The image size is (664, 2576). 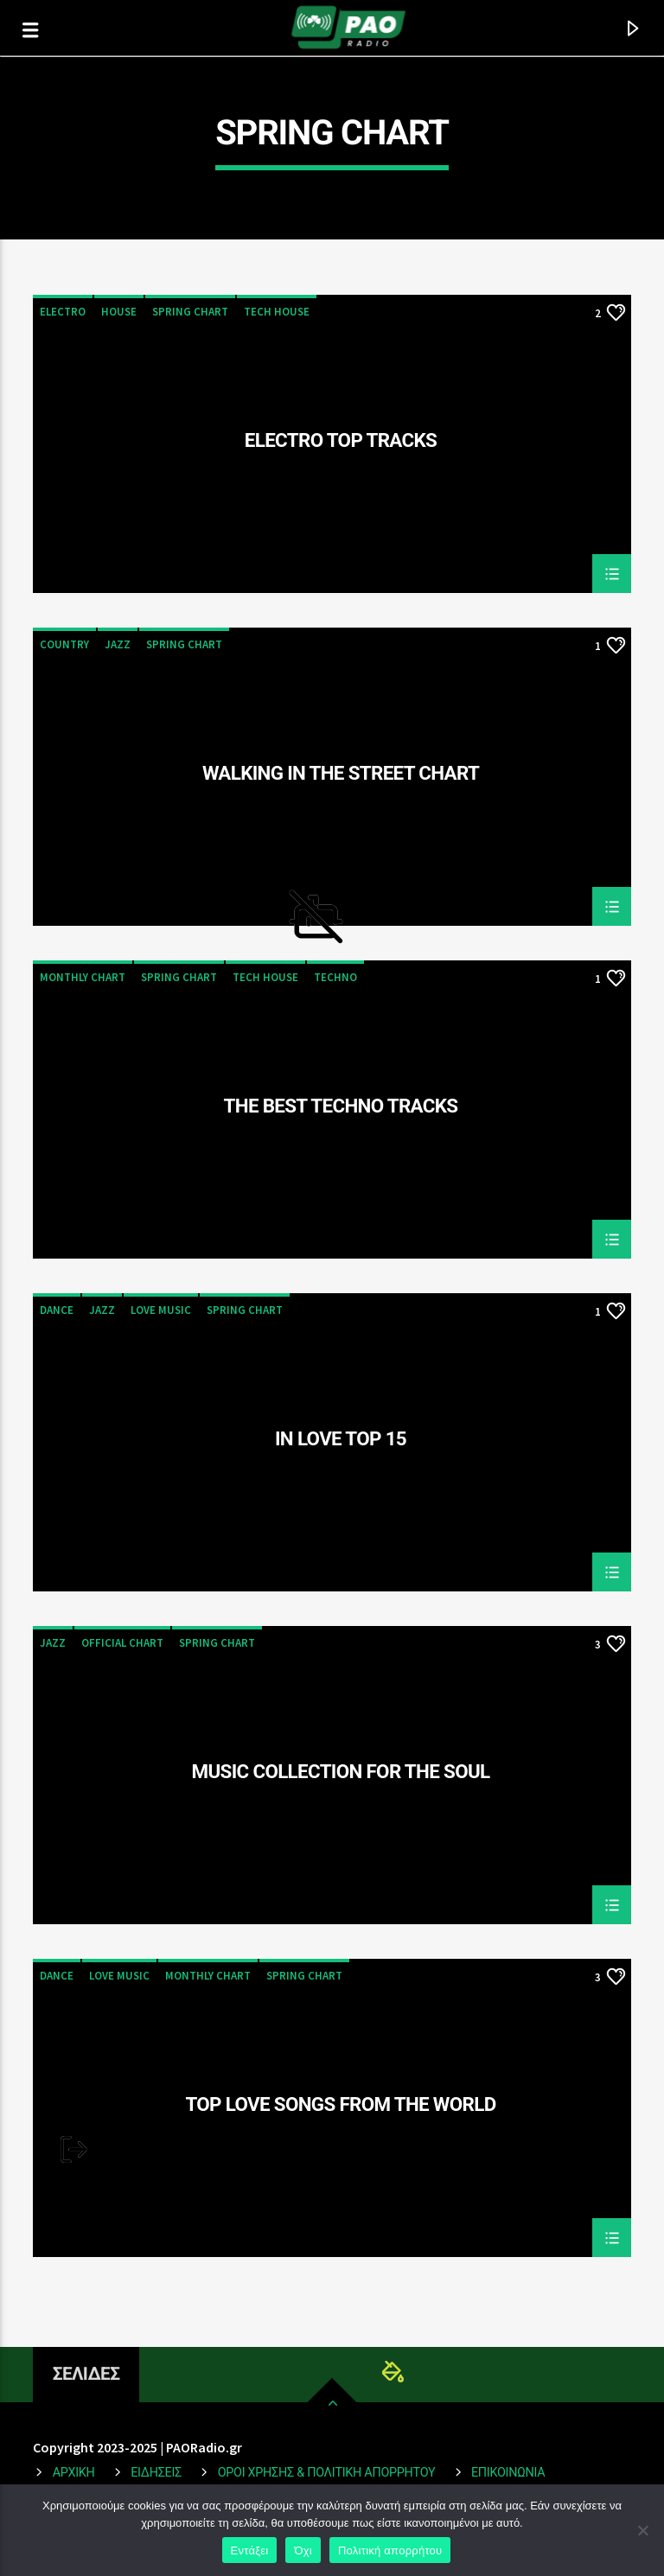 What do you see at coordinates (393, 2371) in the screenshot?
I see `fill an area with color` at bounding box center [393, 2371].